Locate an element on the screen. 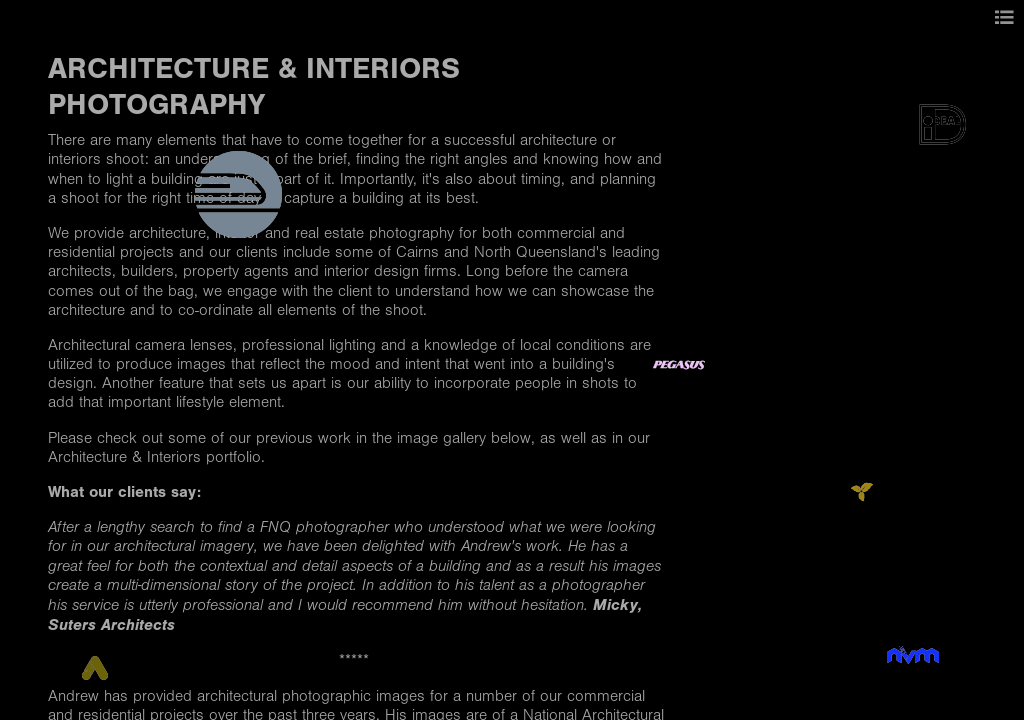 The image size is (1024, 720). nvm (node version manager) logo is located at coordinates (913, 655).